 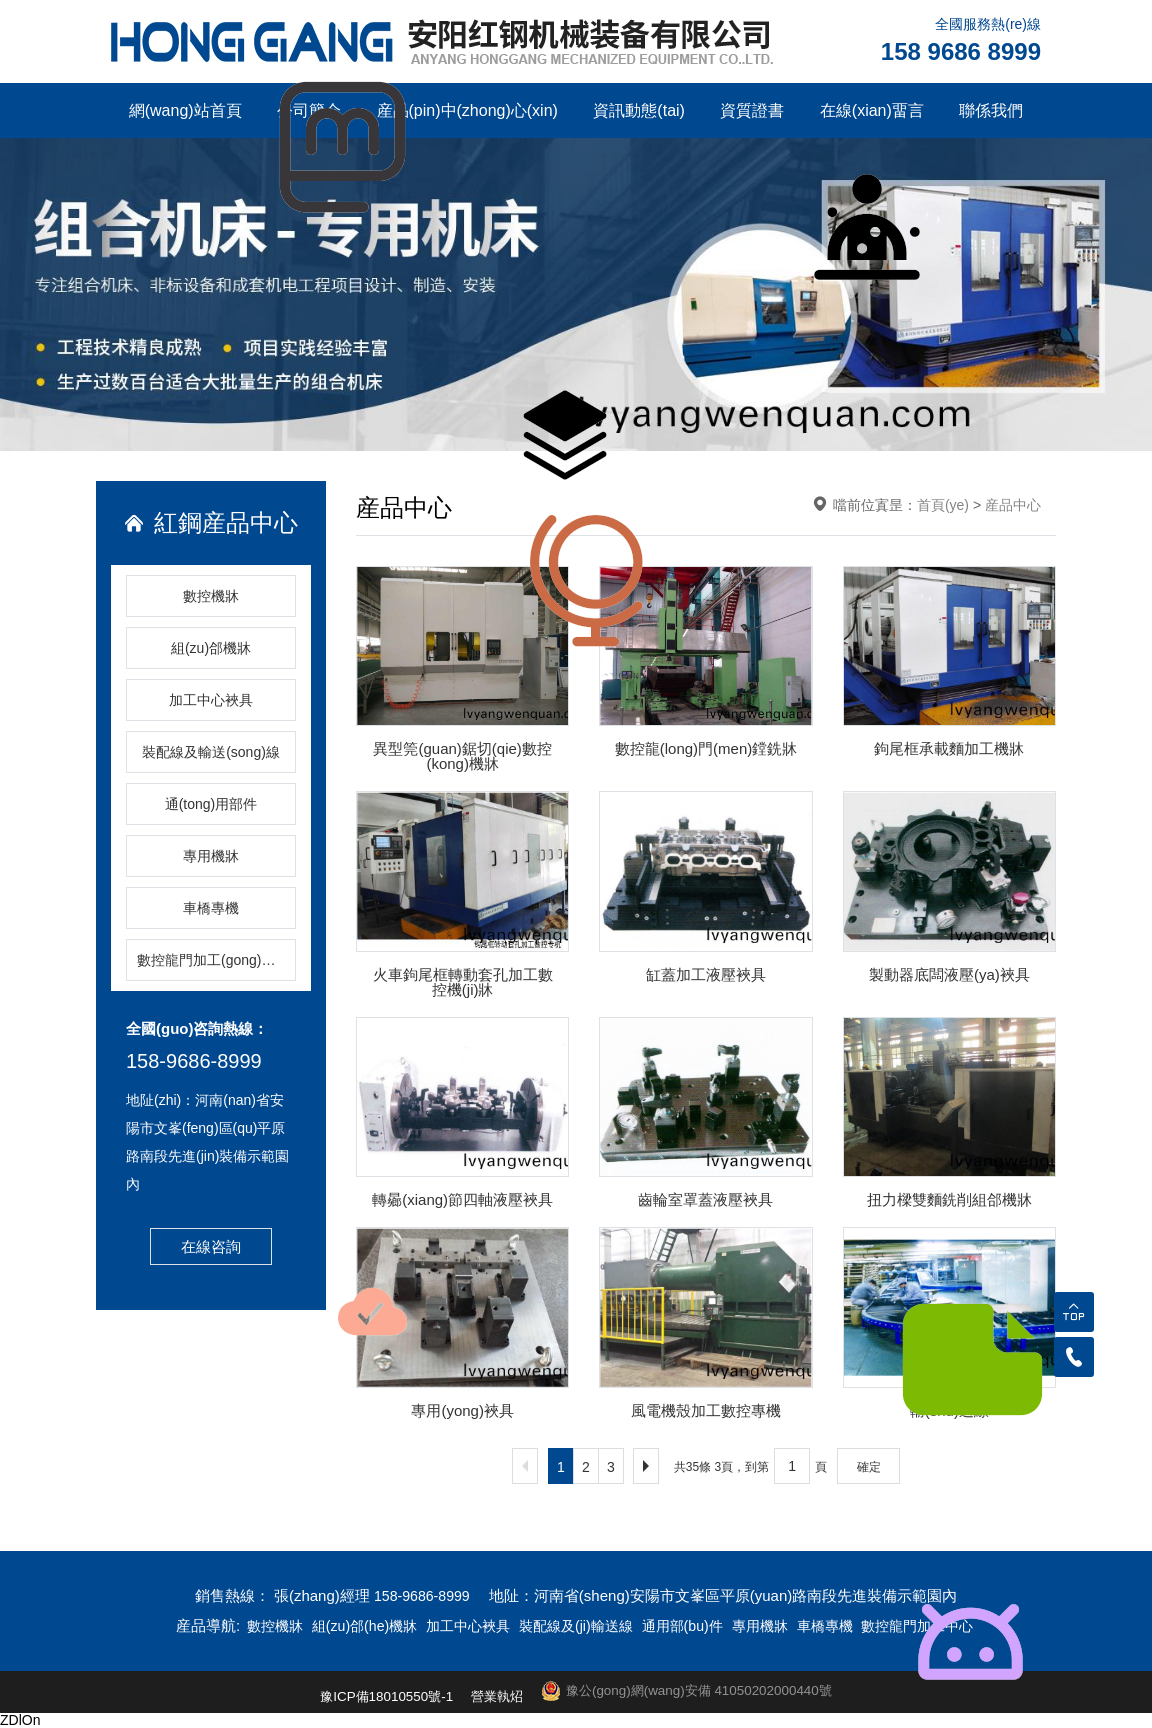 I want to click on view document in landscape orientation, so click(x=972, y=1359).